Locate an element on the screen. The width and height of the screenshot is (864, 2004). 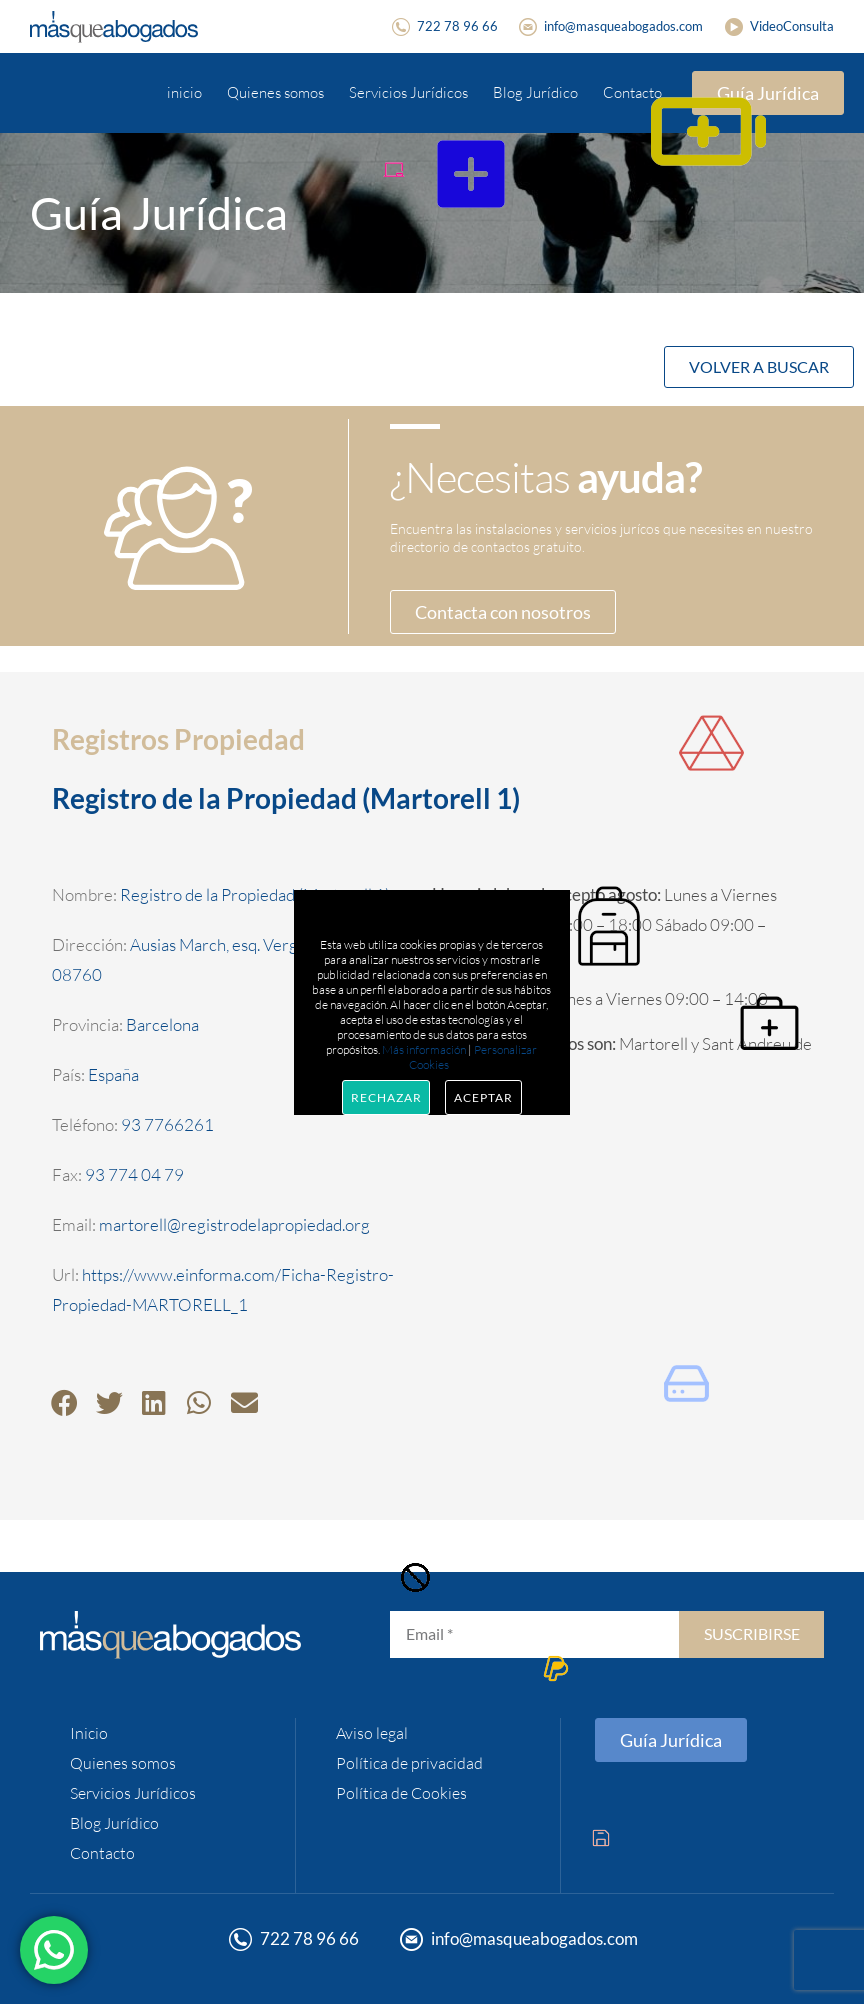
add a new item is located at coordinates (471, 174).